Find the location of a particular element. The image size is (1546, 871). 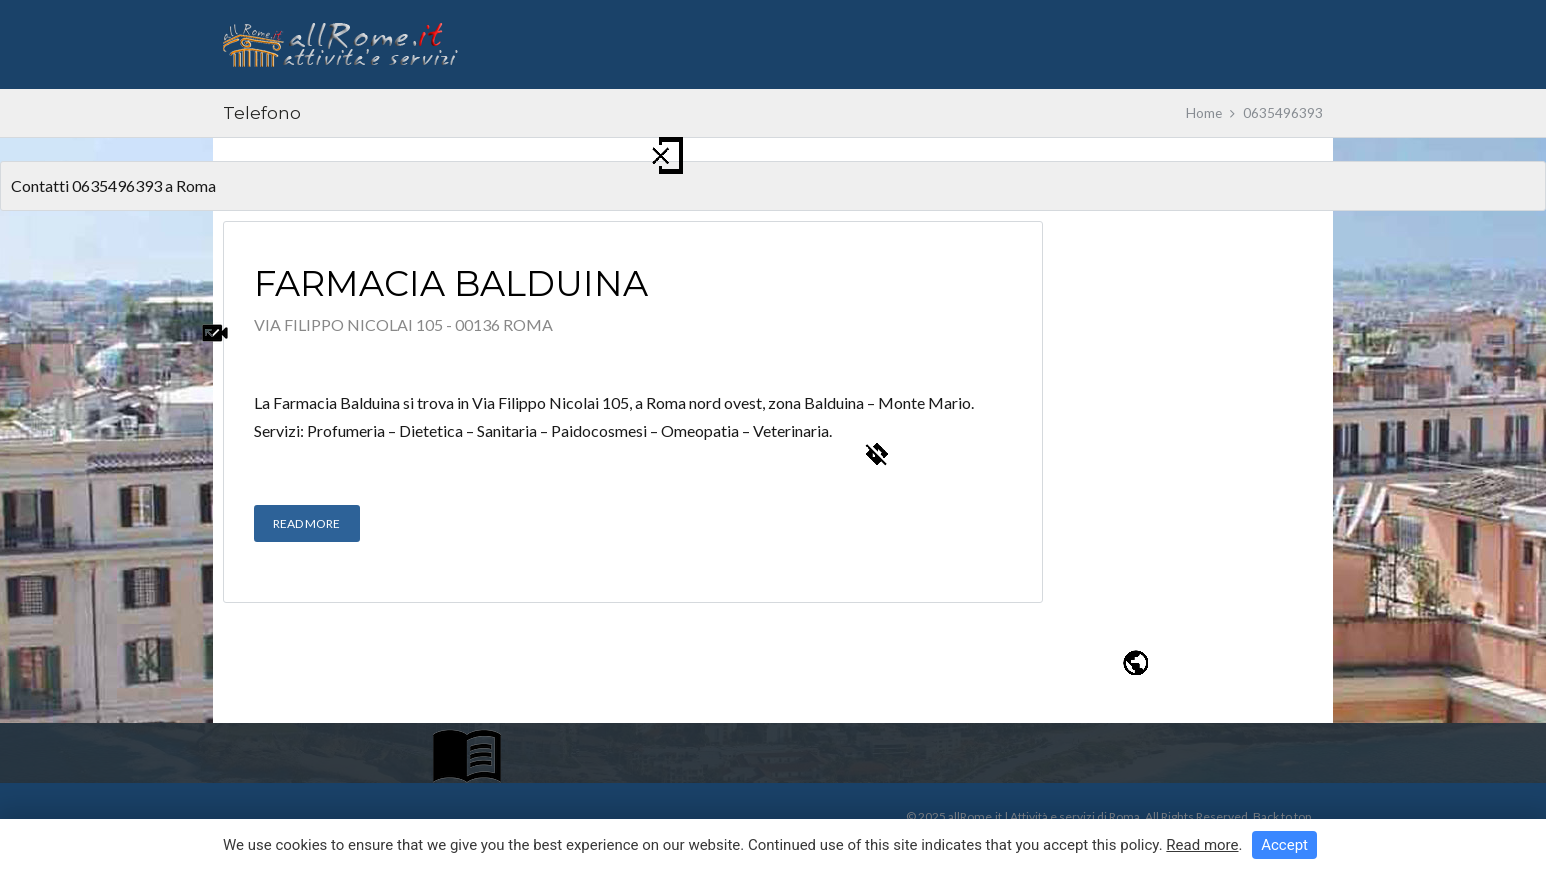

open menu or navigation guide is located at coordinates (467, 753).